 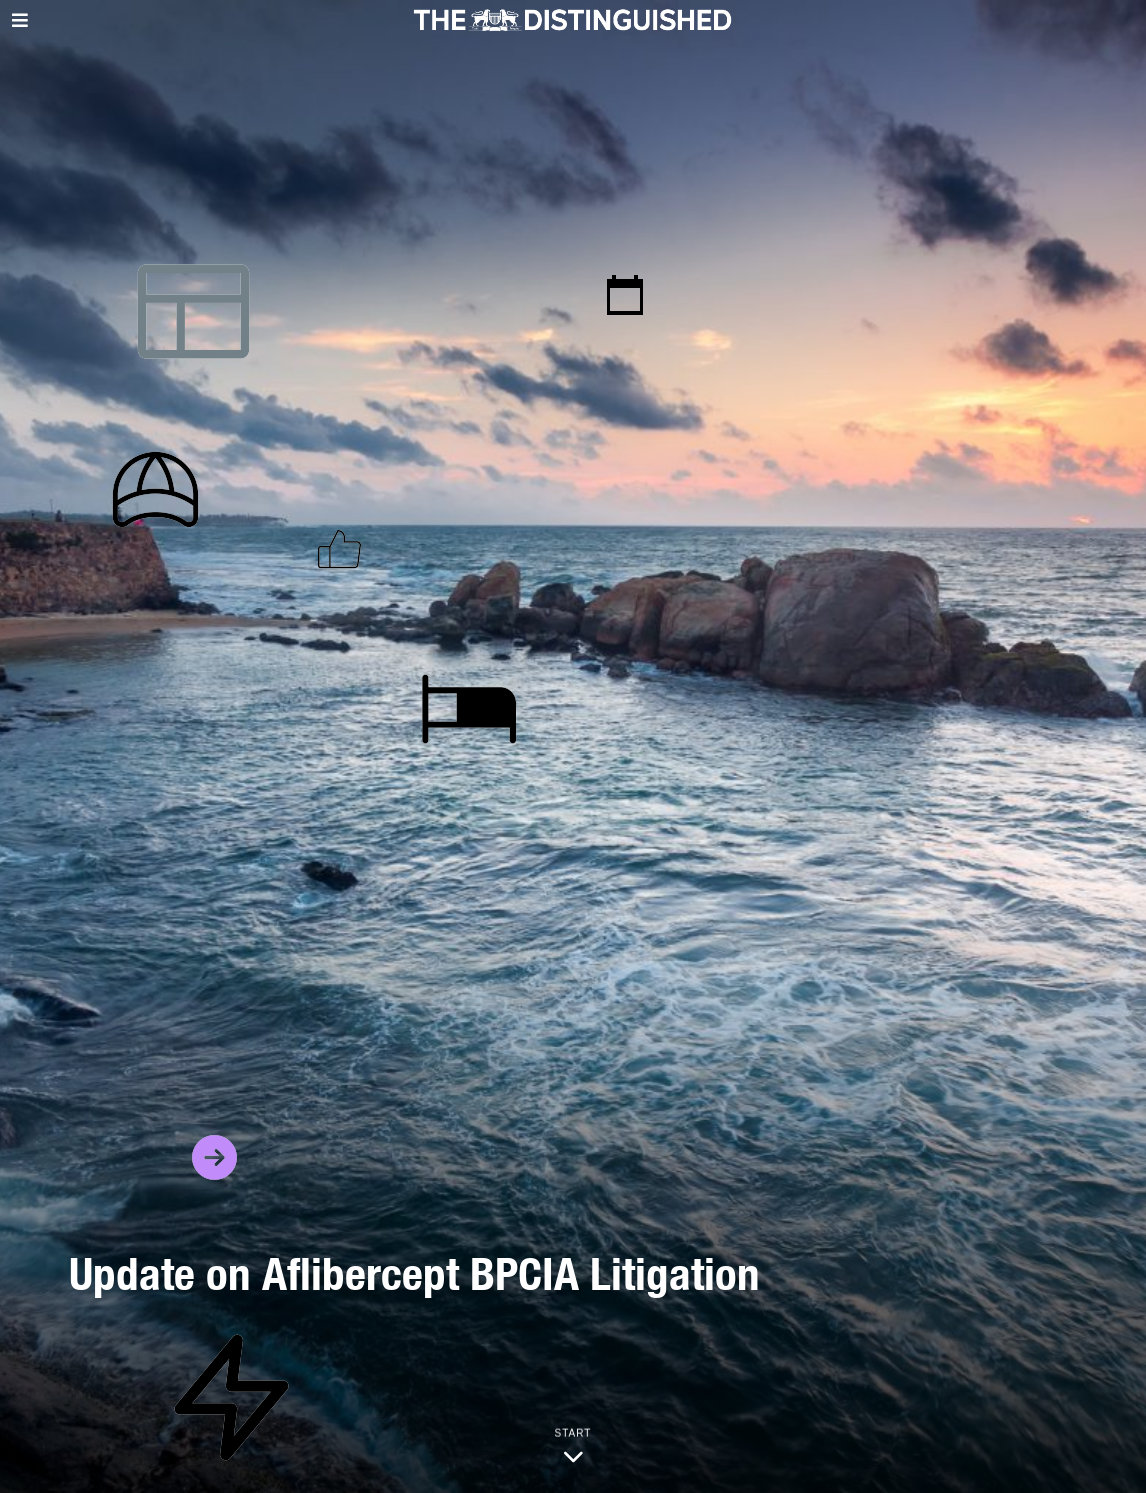 I want to click on like or approve content, so click(x=339, y=551).